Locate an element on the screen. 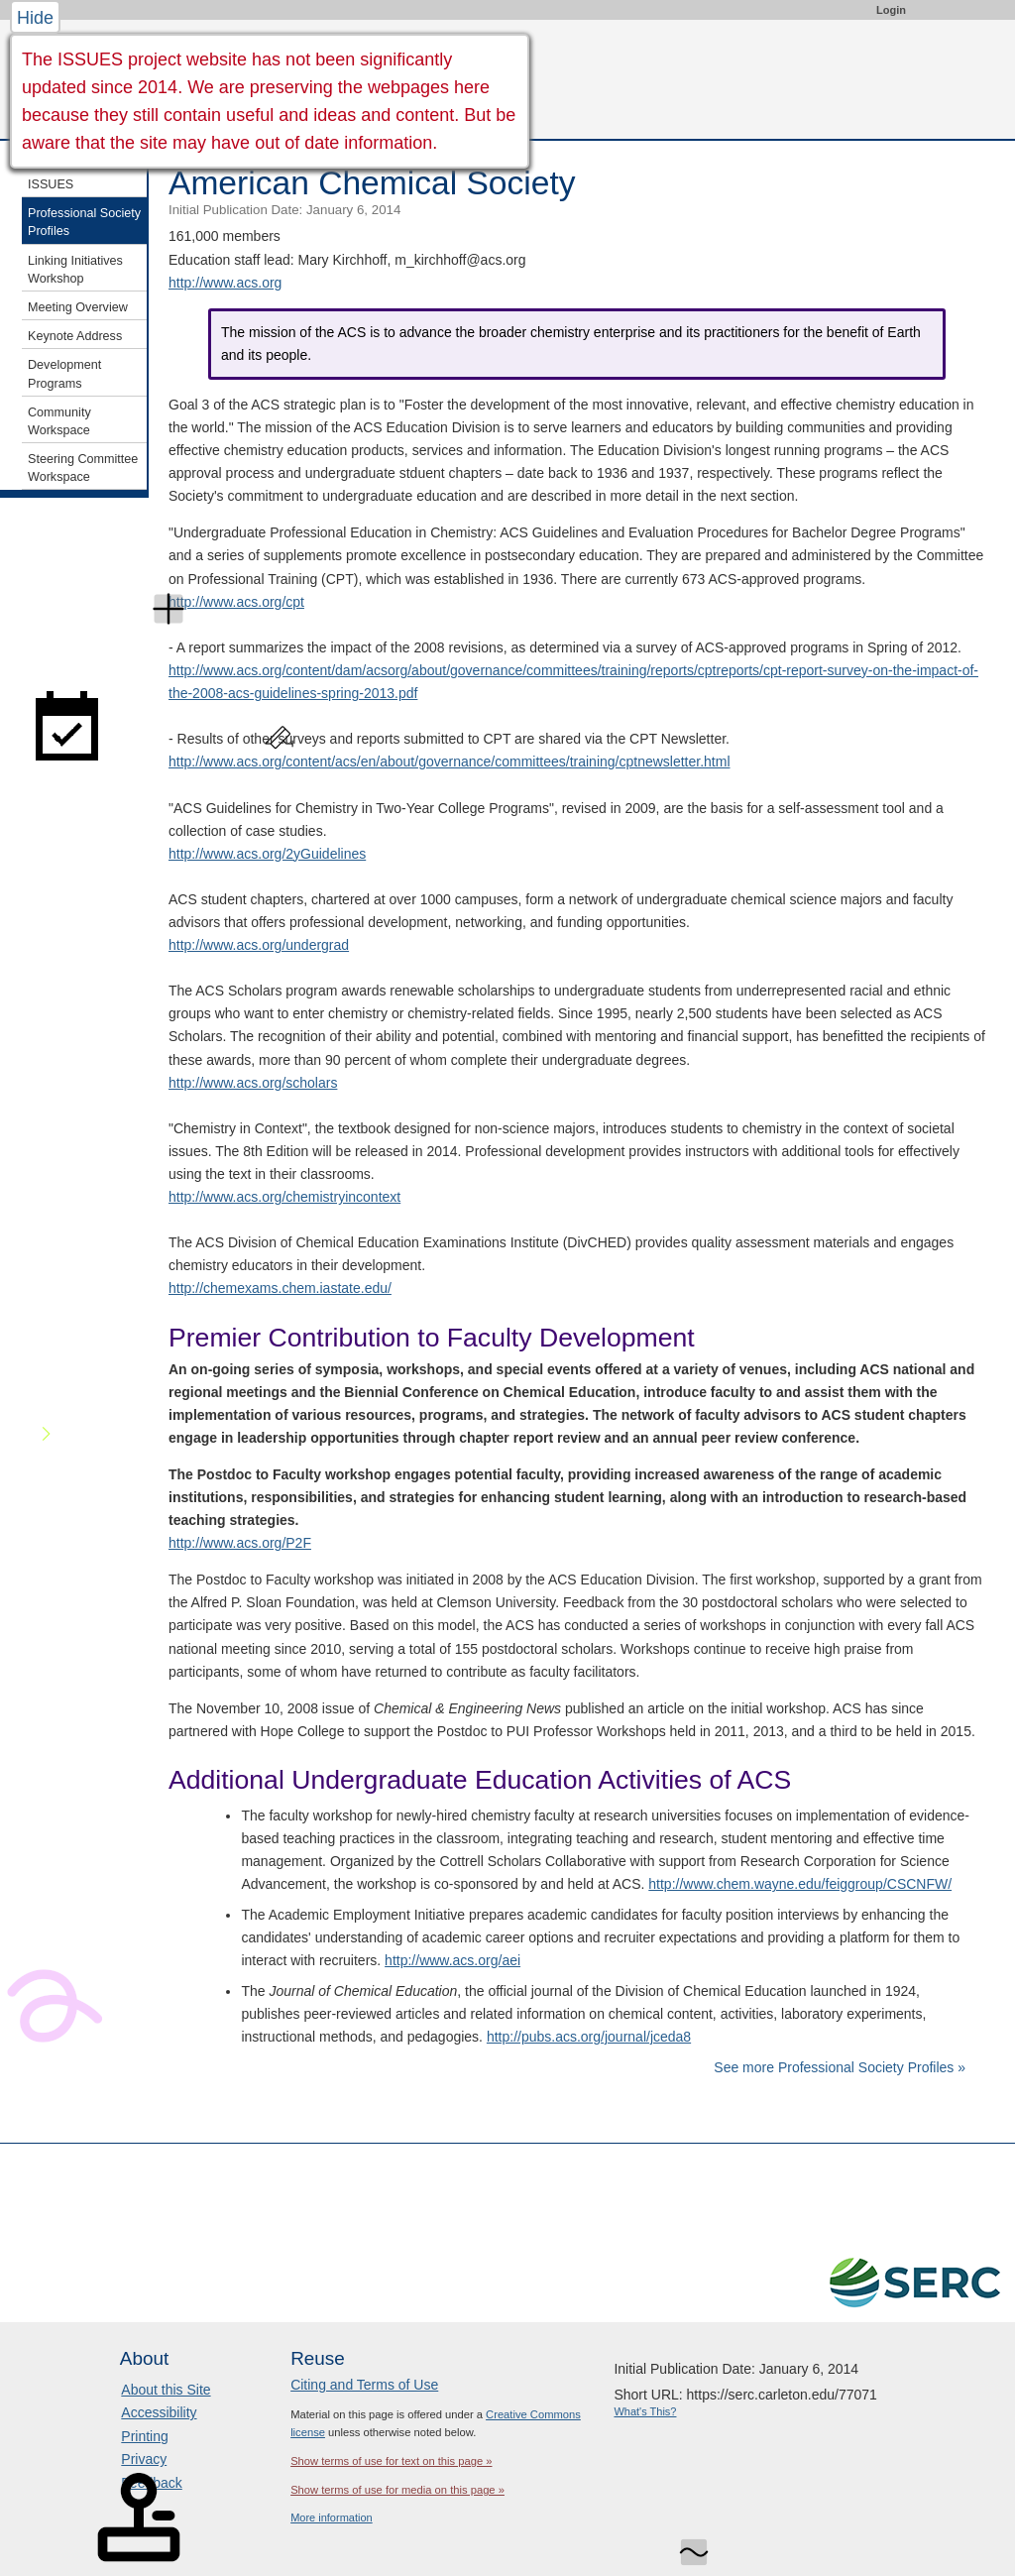 The height and width of the screenshot is (2576, 1015). indicates approximate or similar value is located at coordinates (694, 2552).